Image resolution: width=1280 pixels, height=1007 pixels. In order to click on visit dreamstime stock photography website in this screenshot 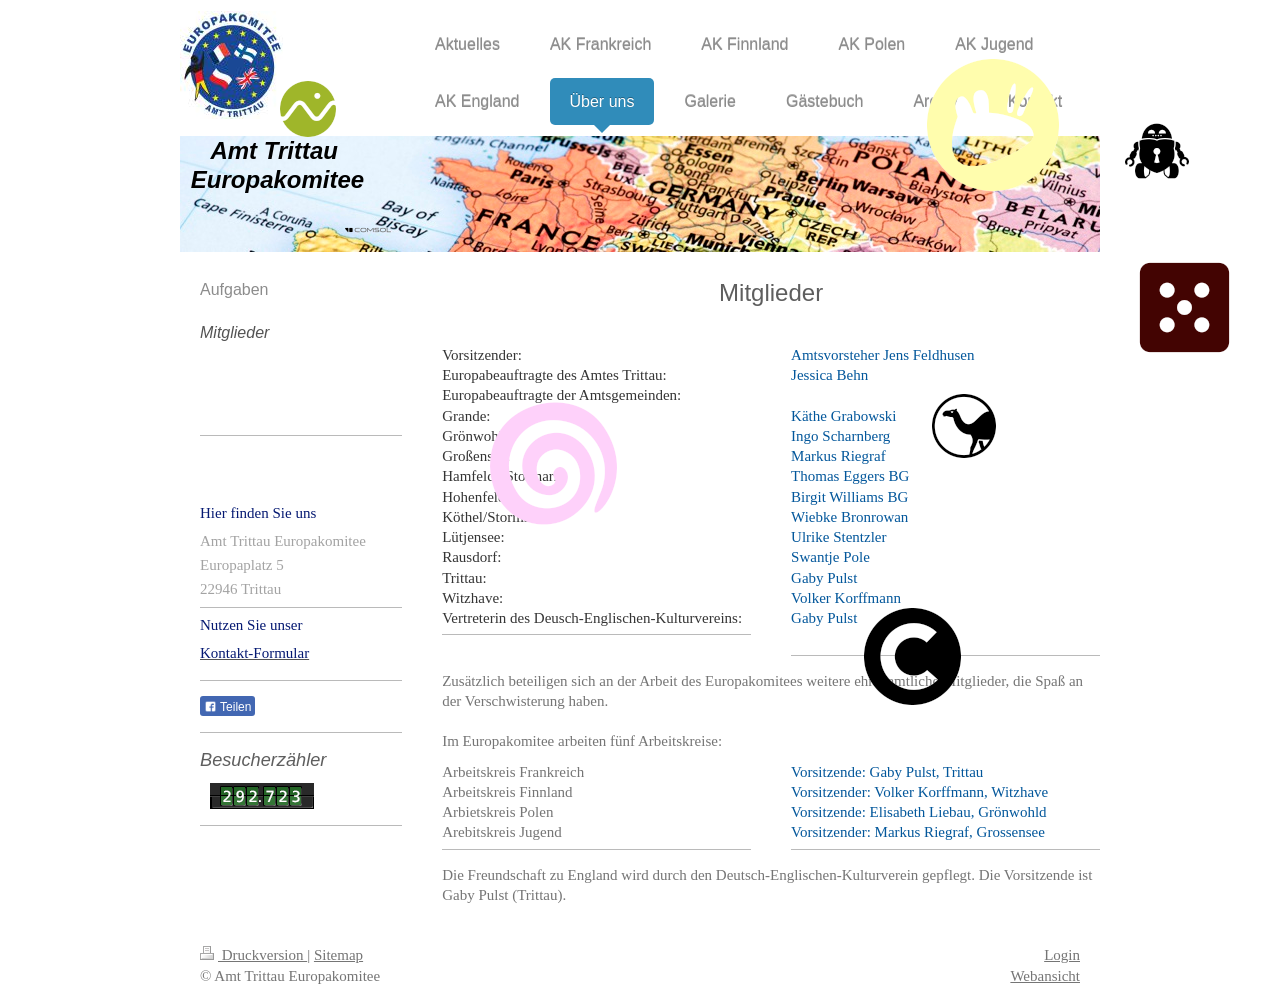, I will do `click(553, 463)`.